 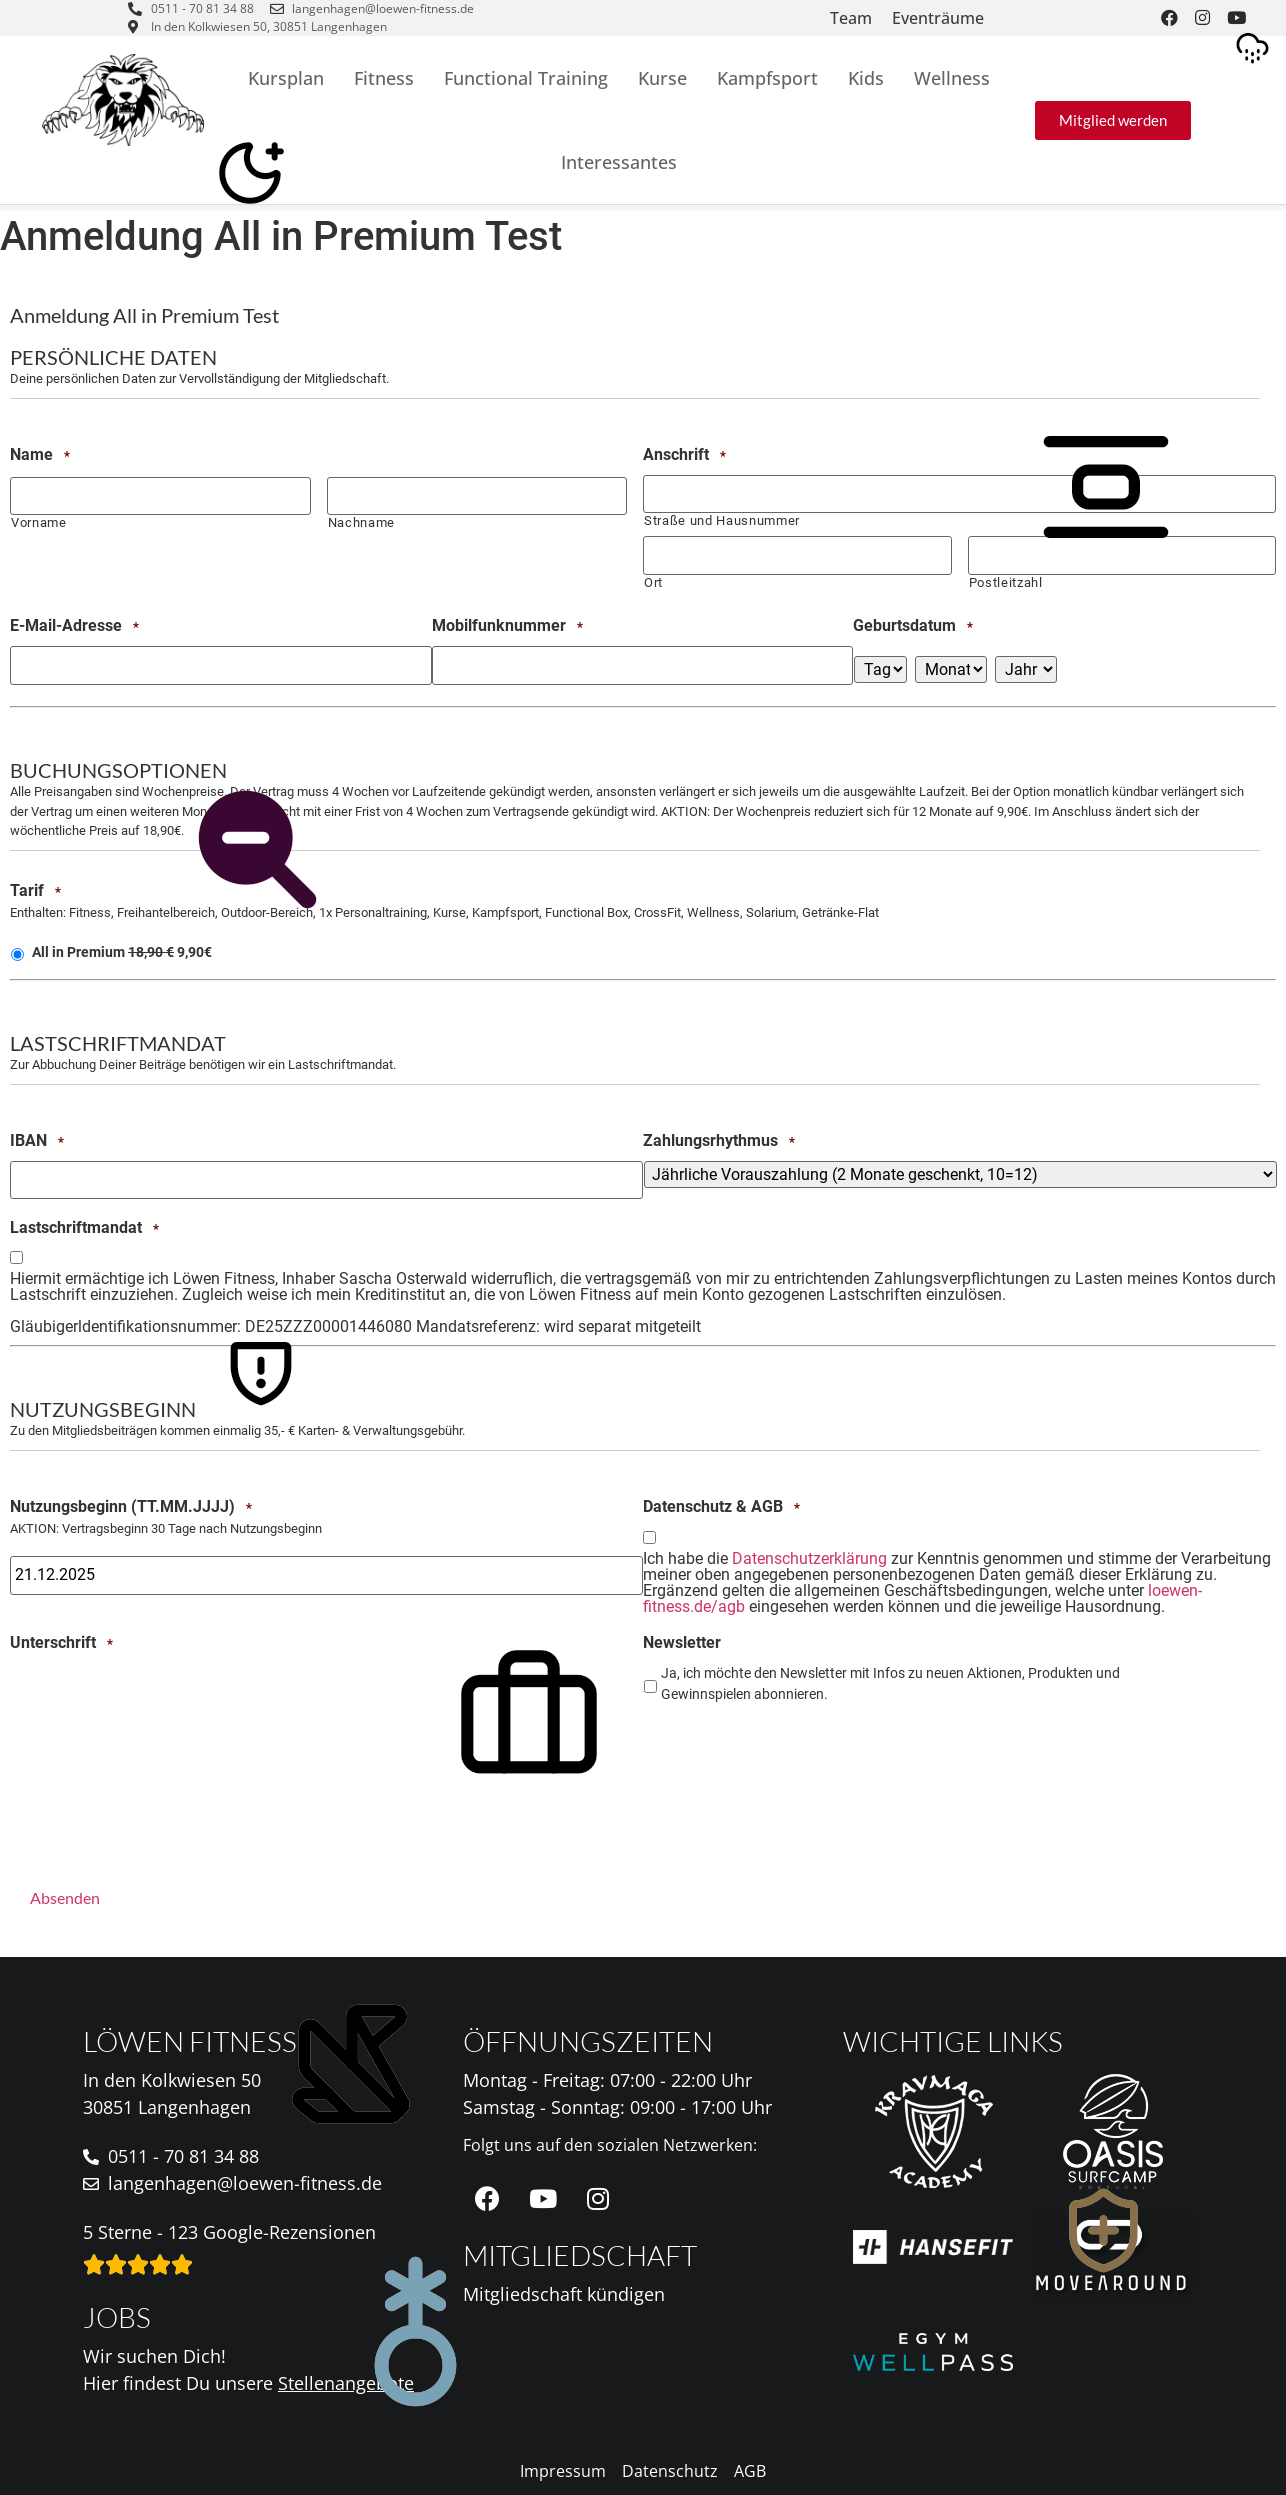 I want to click on access work or business-related features, so click(x=529, y=1718).